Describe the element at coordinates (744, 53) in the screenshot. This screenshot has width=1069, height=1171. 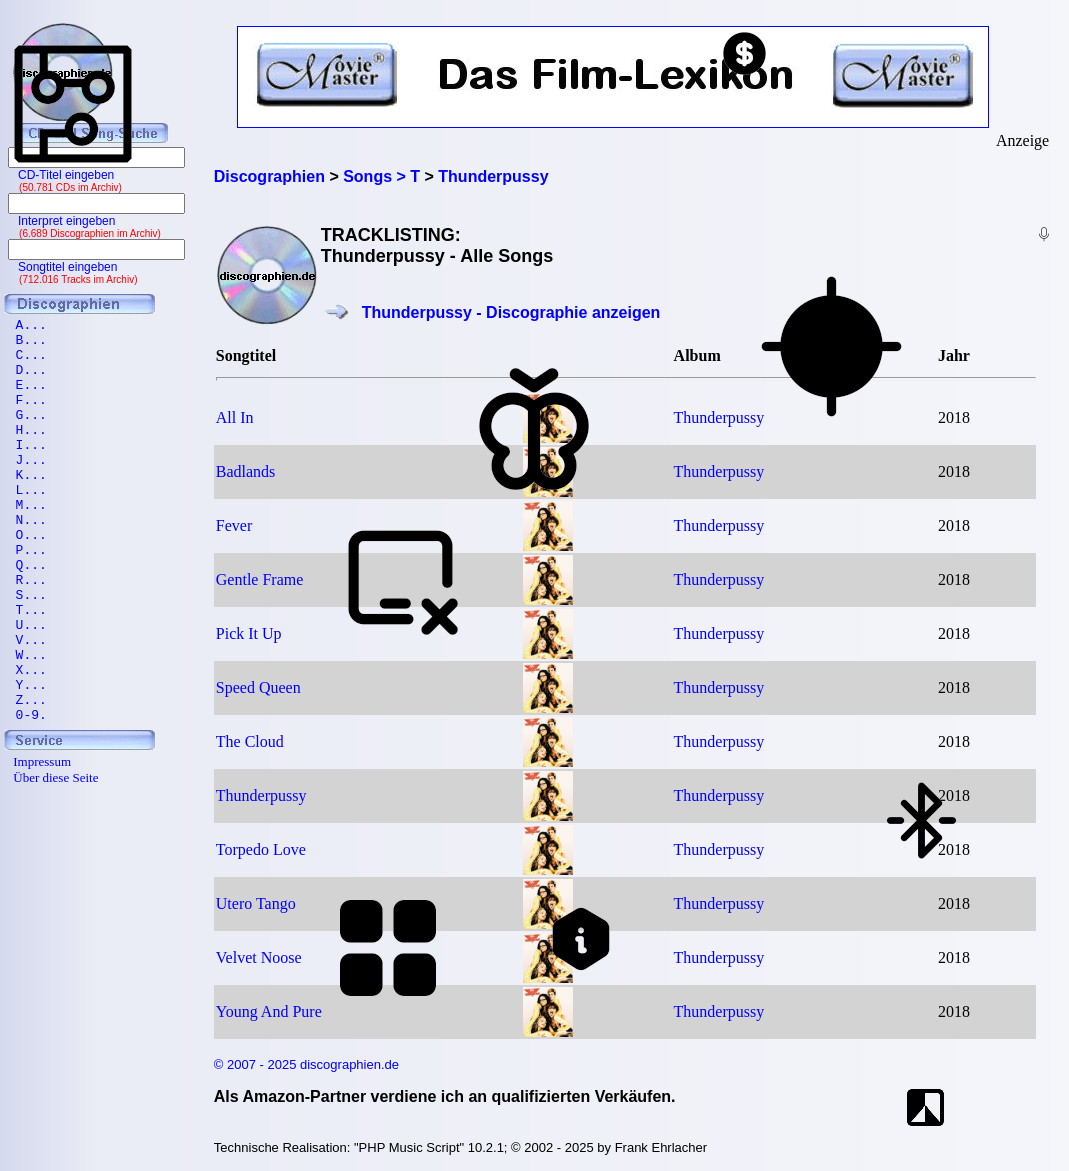
I see `view your account balance` at that location.